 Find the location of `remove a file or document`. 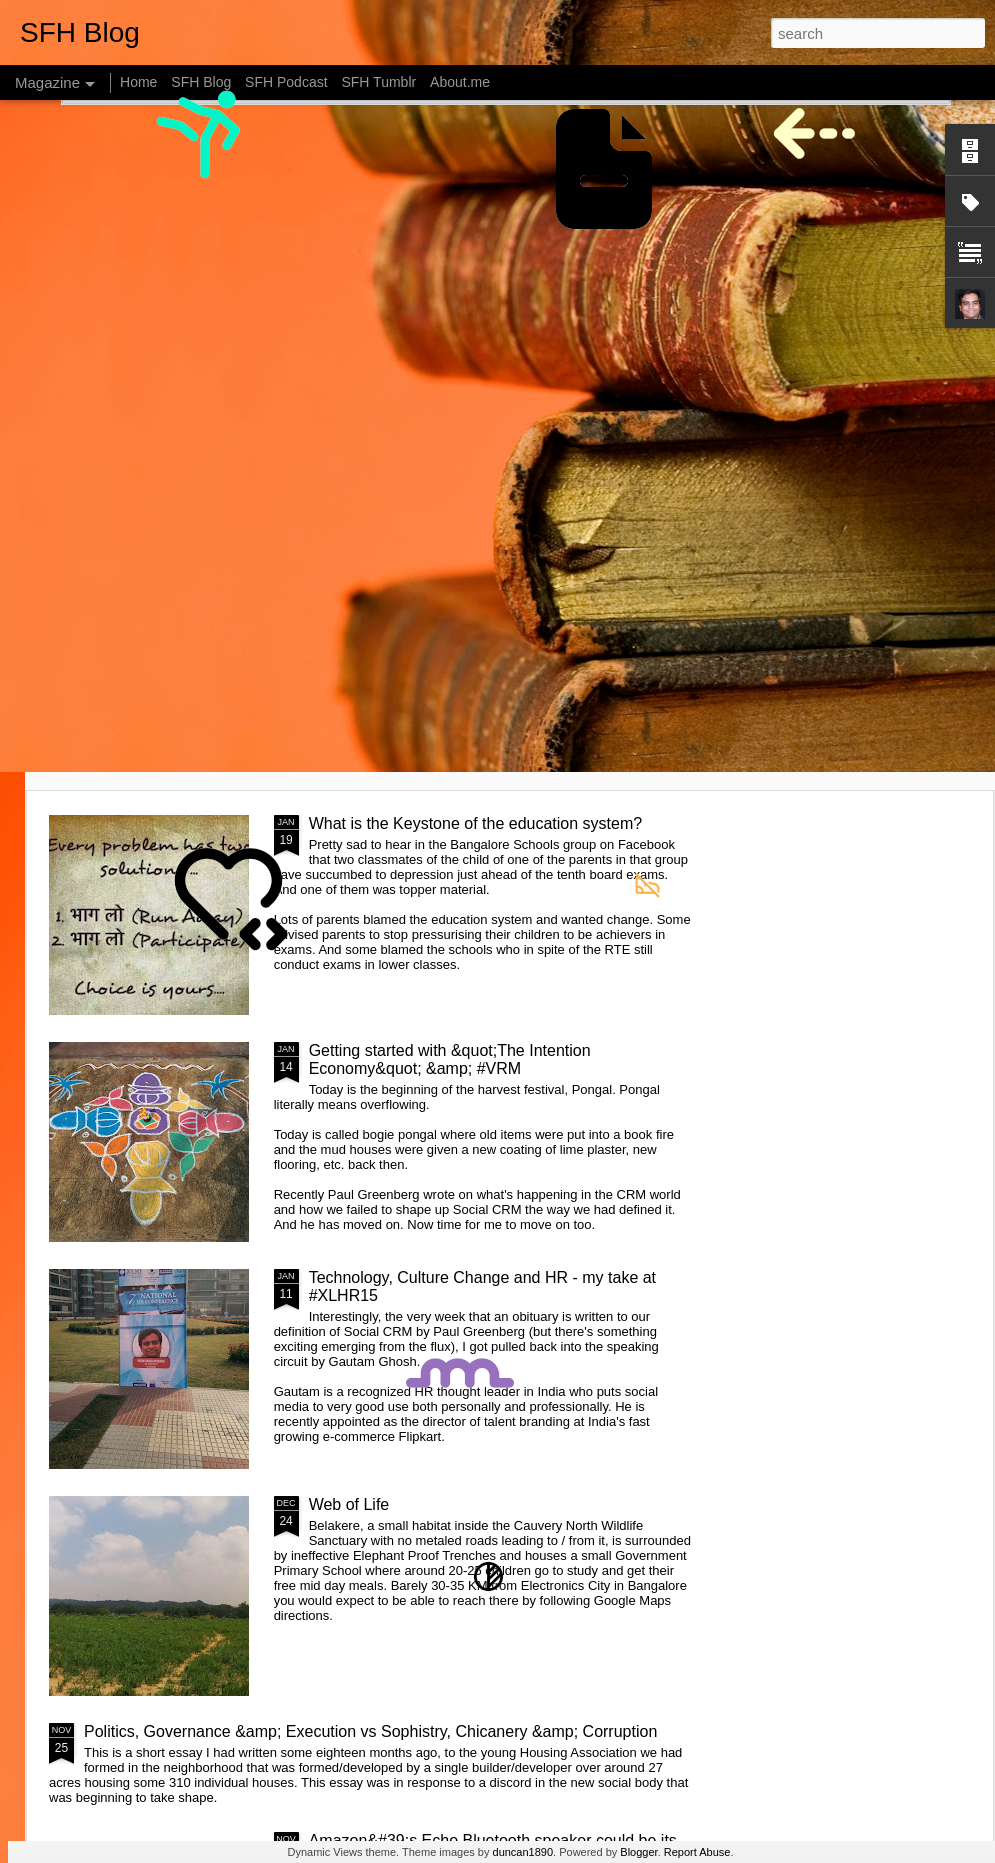

remove a file or document is located at coordinates (604, 169).